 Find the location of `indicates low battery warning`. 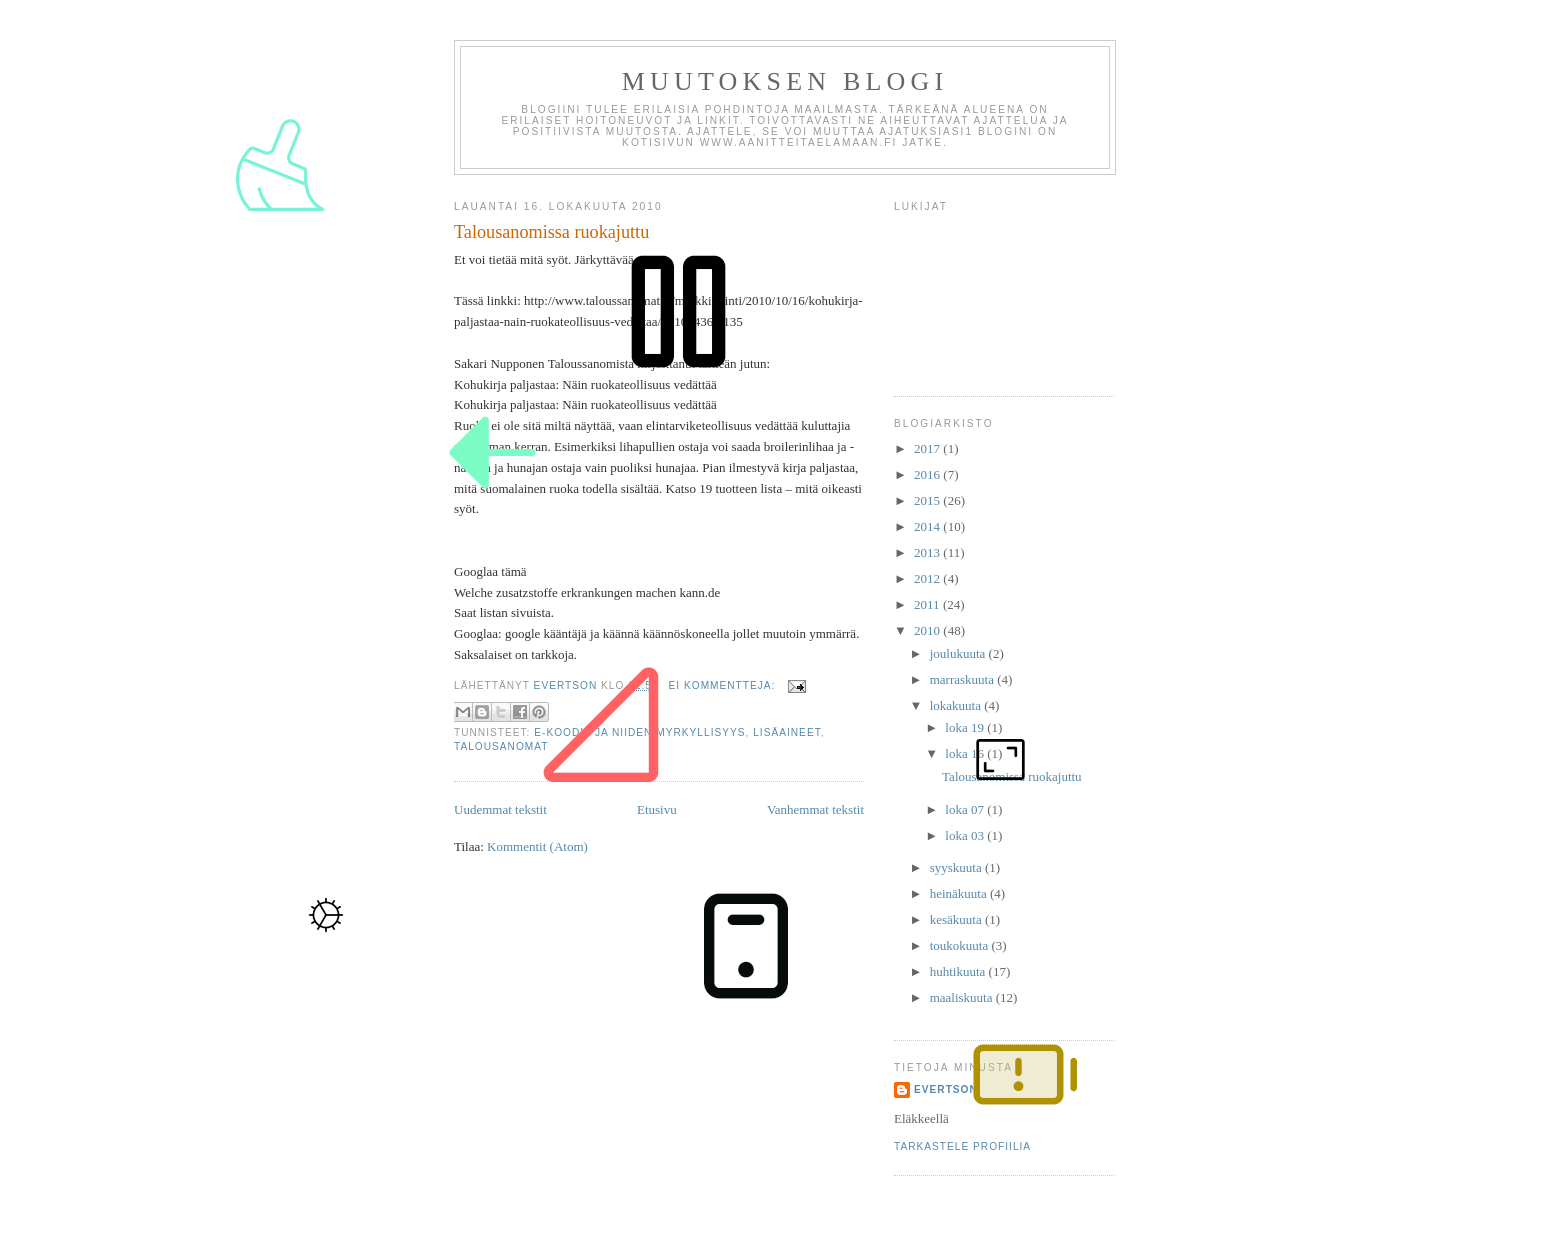

indicates low battery warning is located at coordinates (1023, 1074).